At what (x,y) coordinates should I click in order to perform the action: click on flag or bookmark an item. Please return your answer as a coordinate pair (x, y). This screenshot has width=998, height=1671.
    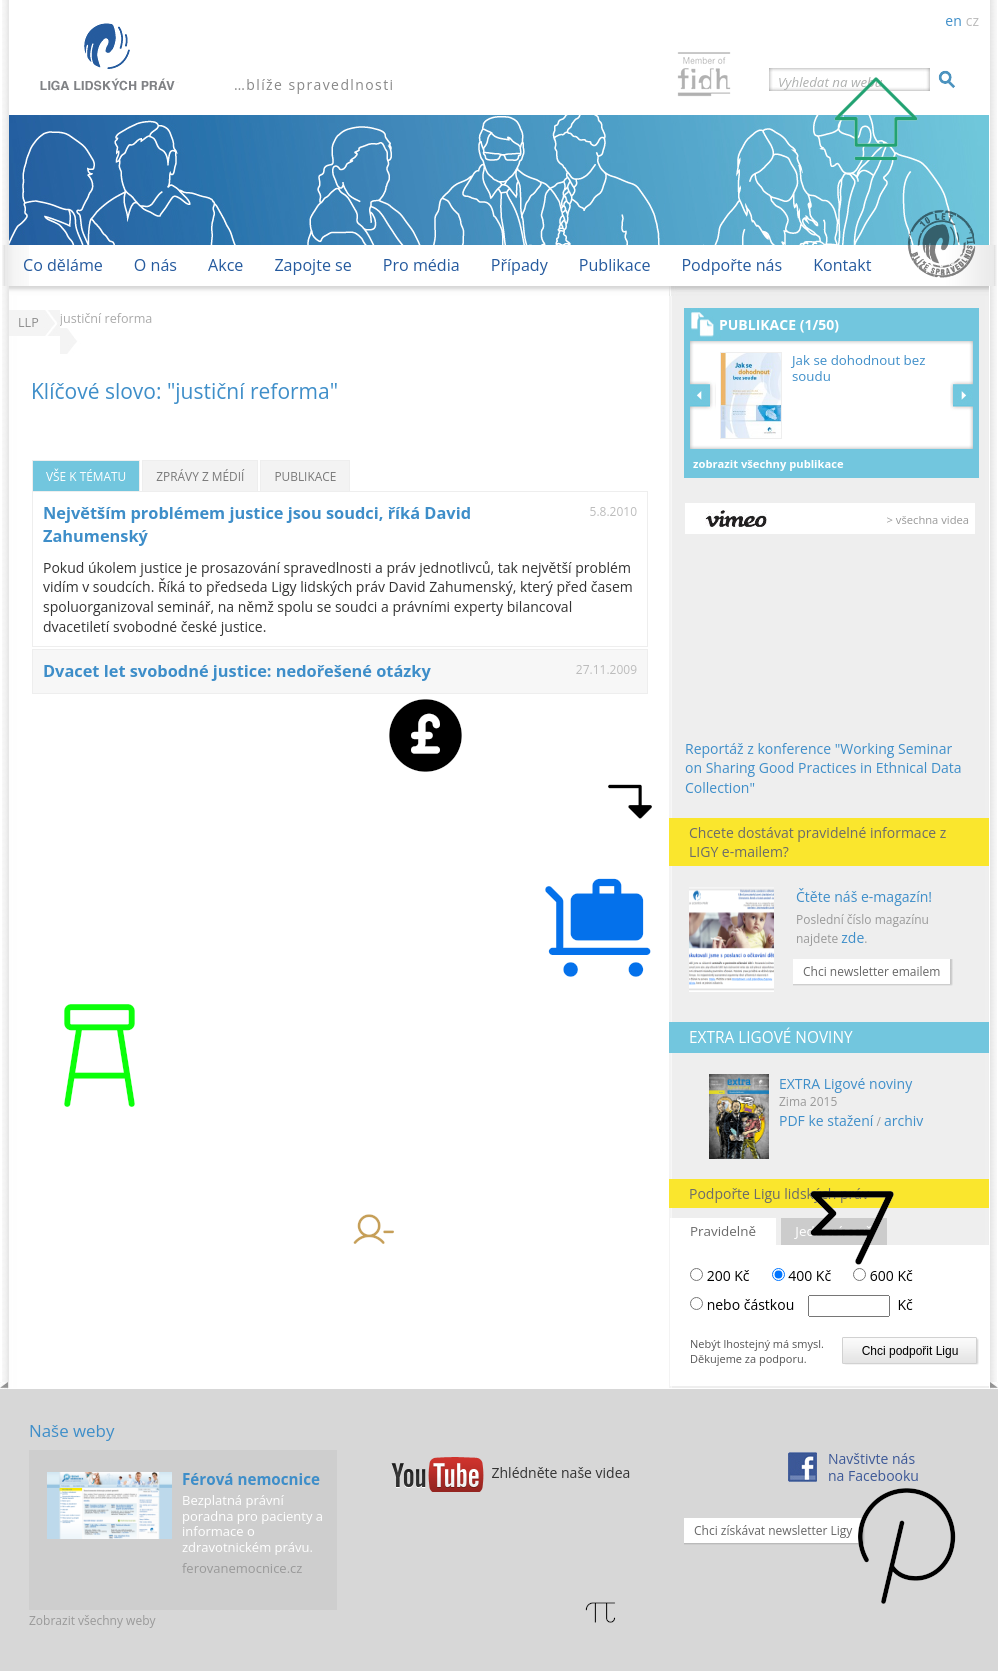
    Looking at the image, I should click on (849, 1223).